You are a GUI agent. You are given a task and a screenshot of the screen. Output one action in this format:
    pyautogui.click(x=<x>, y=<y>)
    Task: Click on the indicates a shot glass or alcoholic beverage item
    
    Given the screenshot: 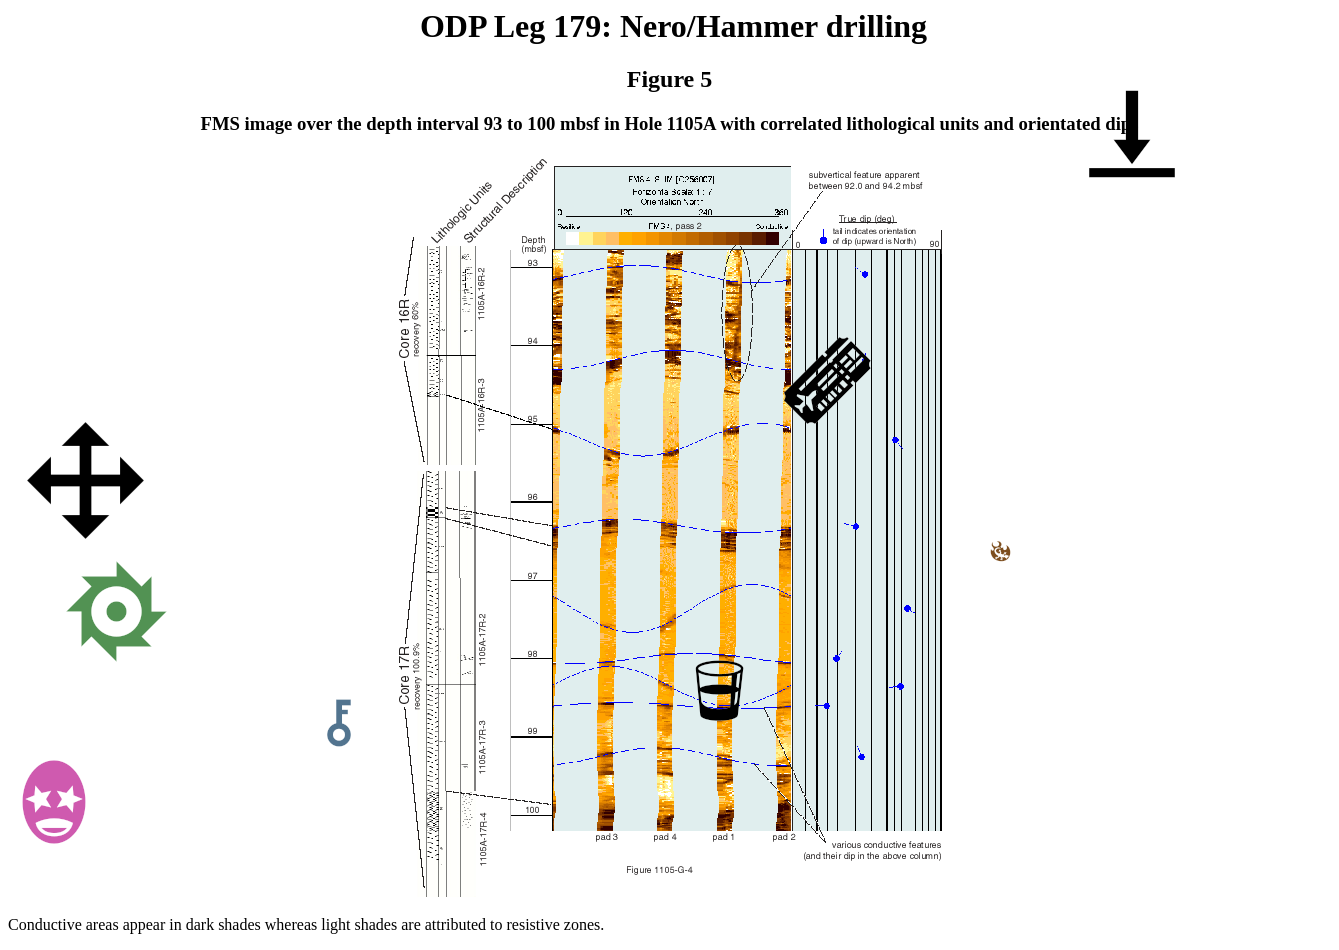 What is the action you would take?
    pyautogui.click(x=719, y=690)
    